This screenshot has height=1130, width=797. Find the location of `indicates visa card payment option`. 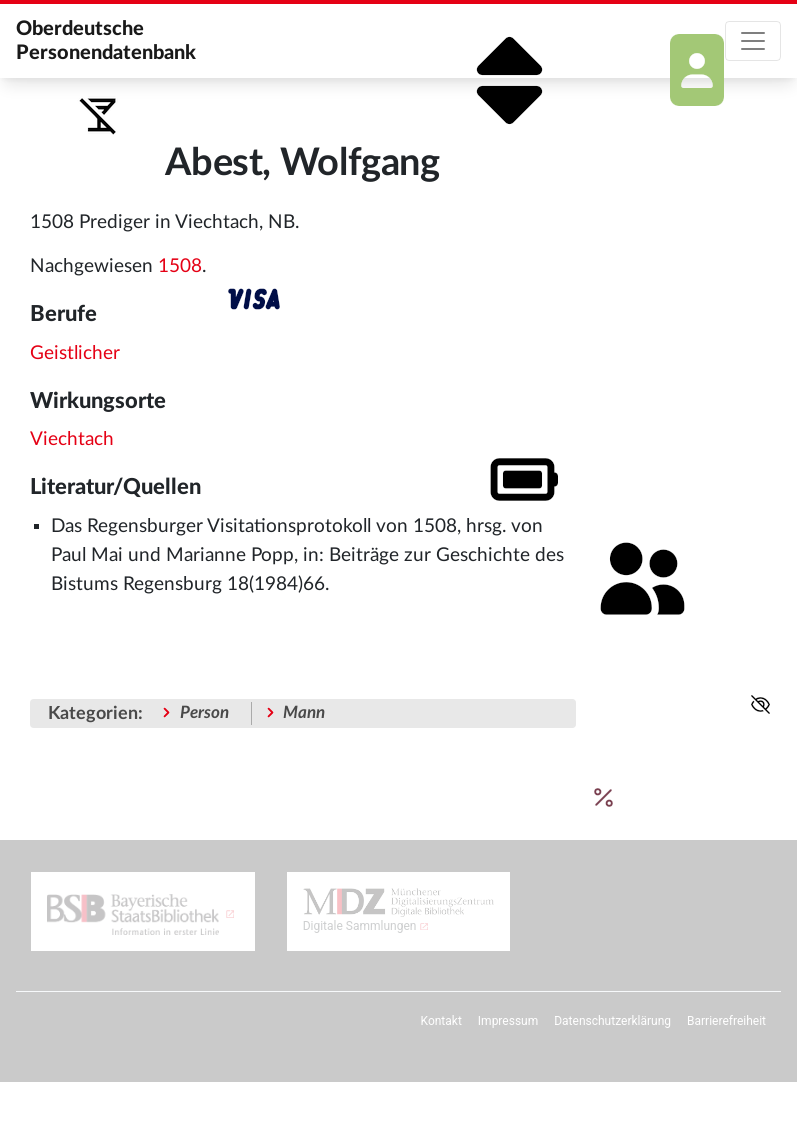

indicates visa card payment option is located at coordinates (254, 299).